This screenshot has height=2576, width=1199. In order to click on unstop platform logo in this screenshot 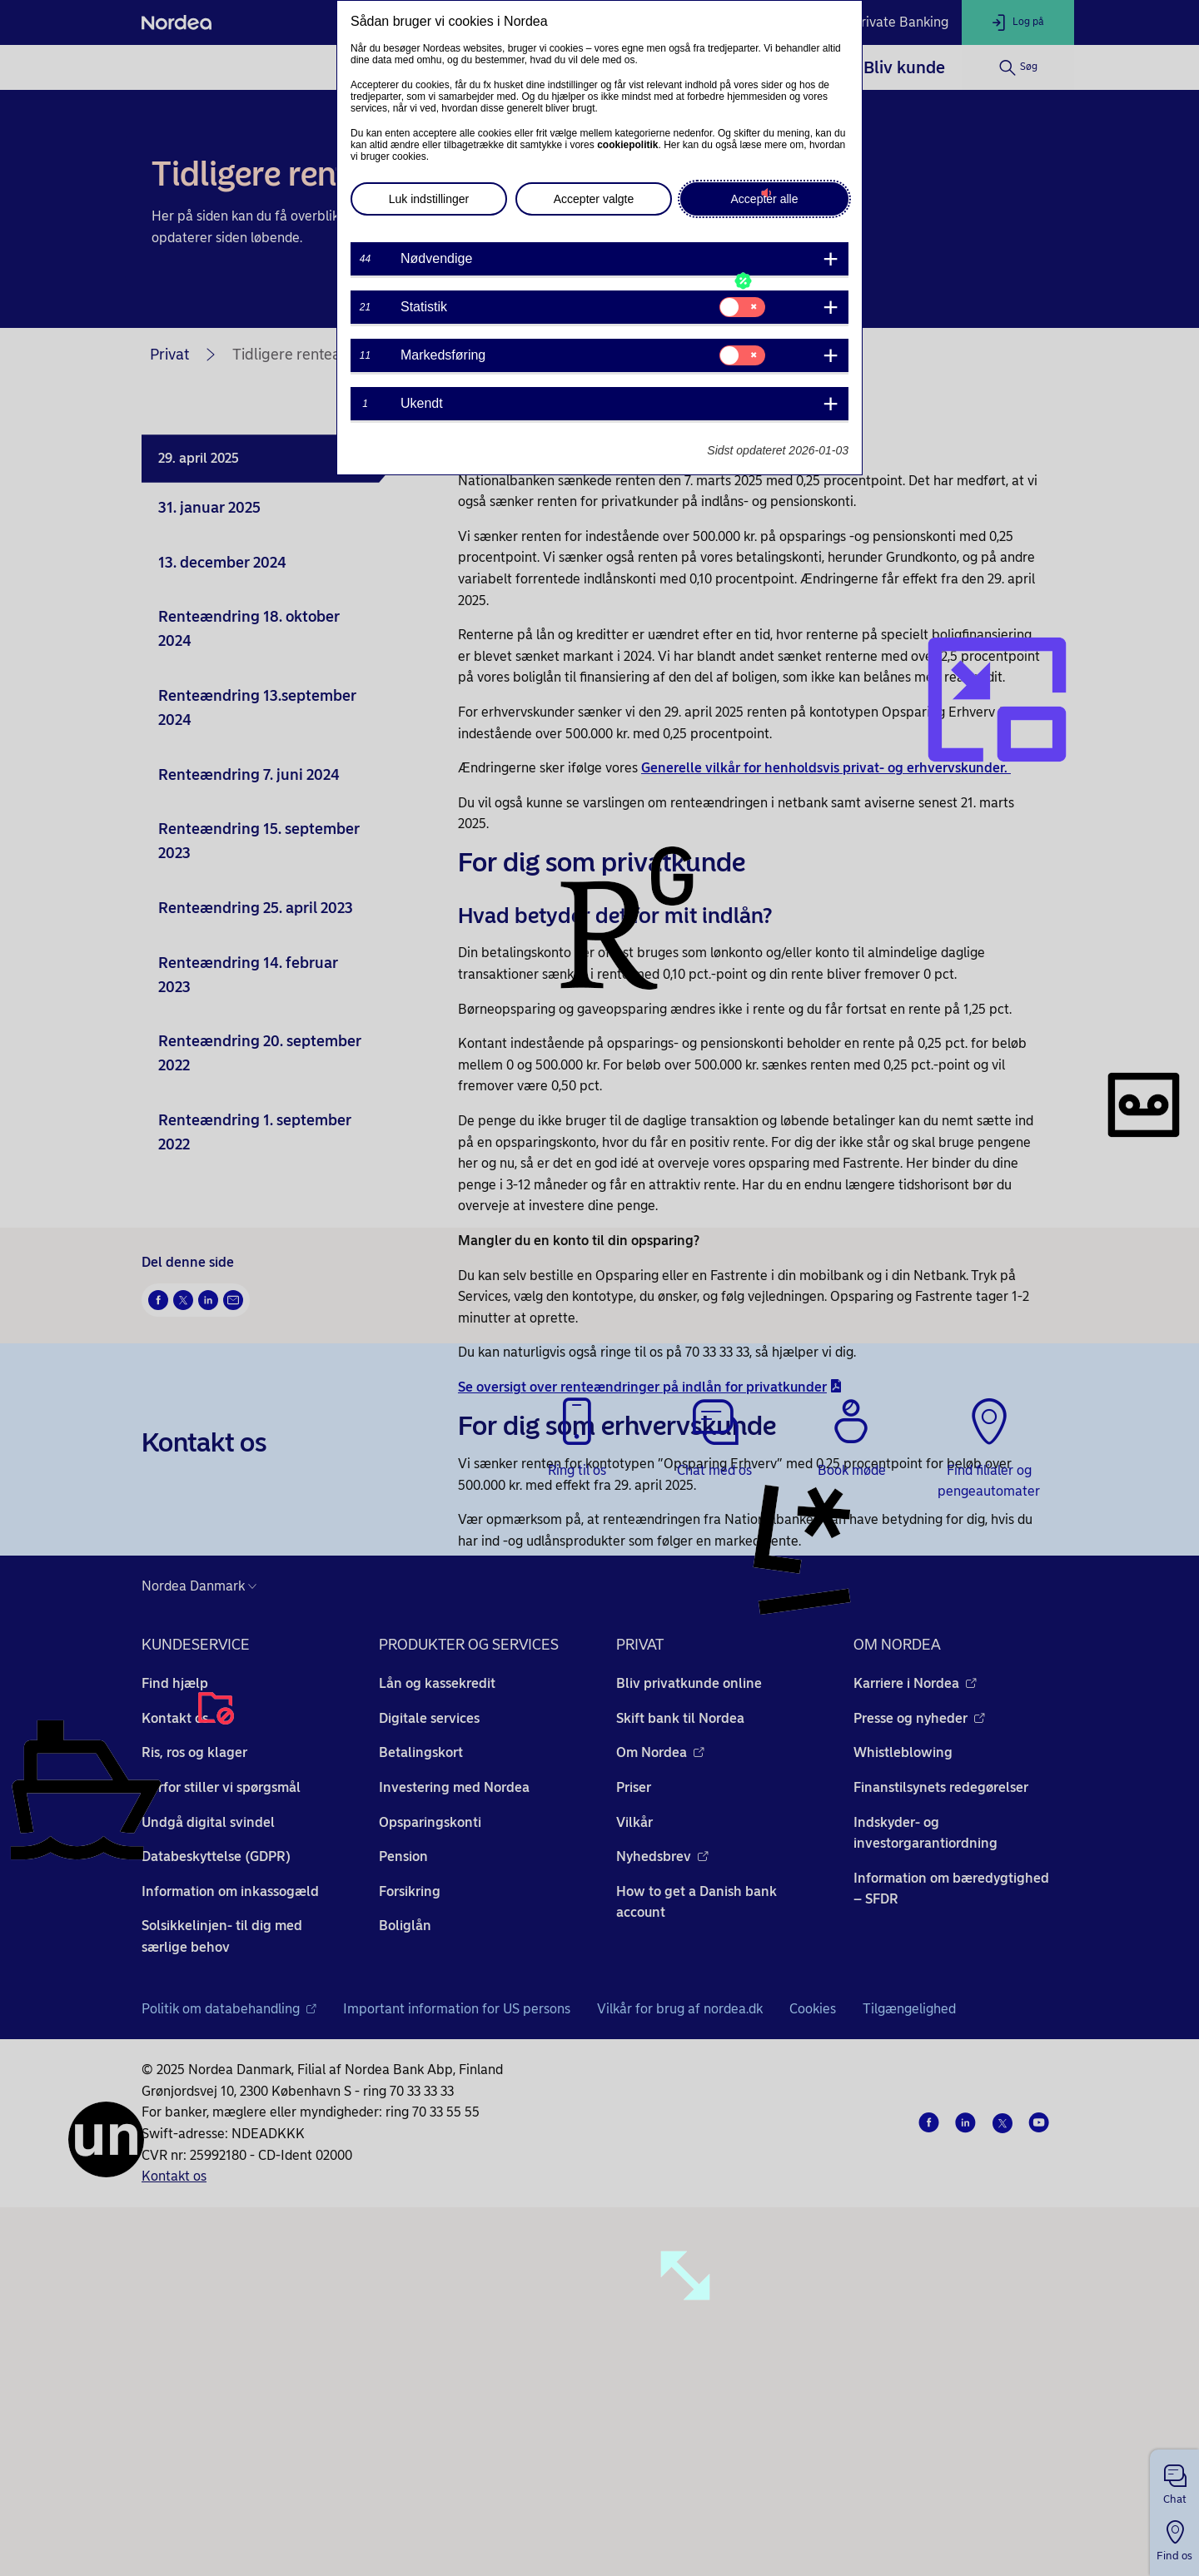, I will do `click(106, 2139)`.